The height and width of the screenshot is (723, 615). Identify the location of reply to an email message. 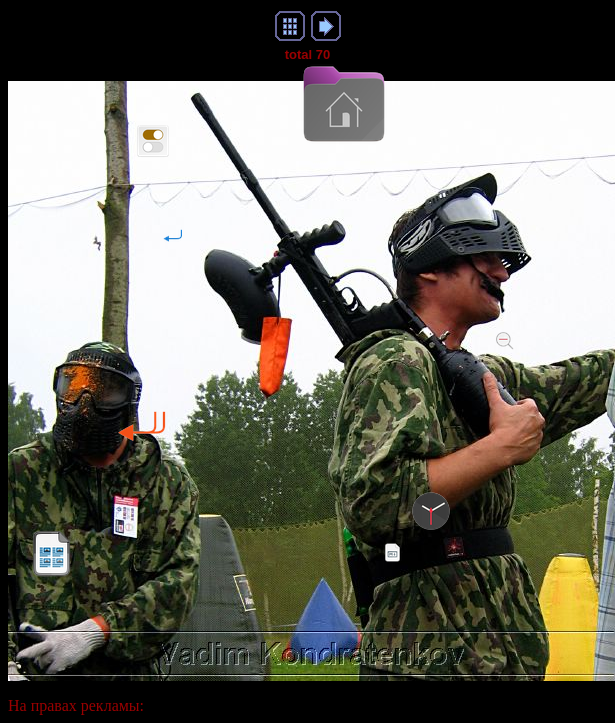
(172, 234).